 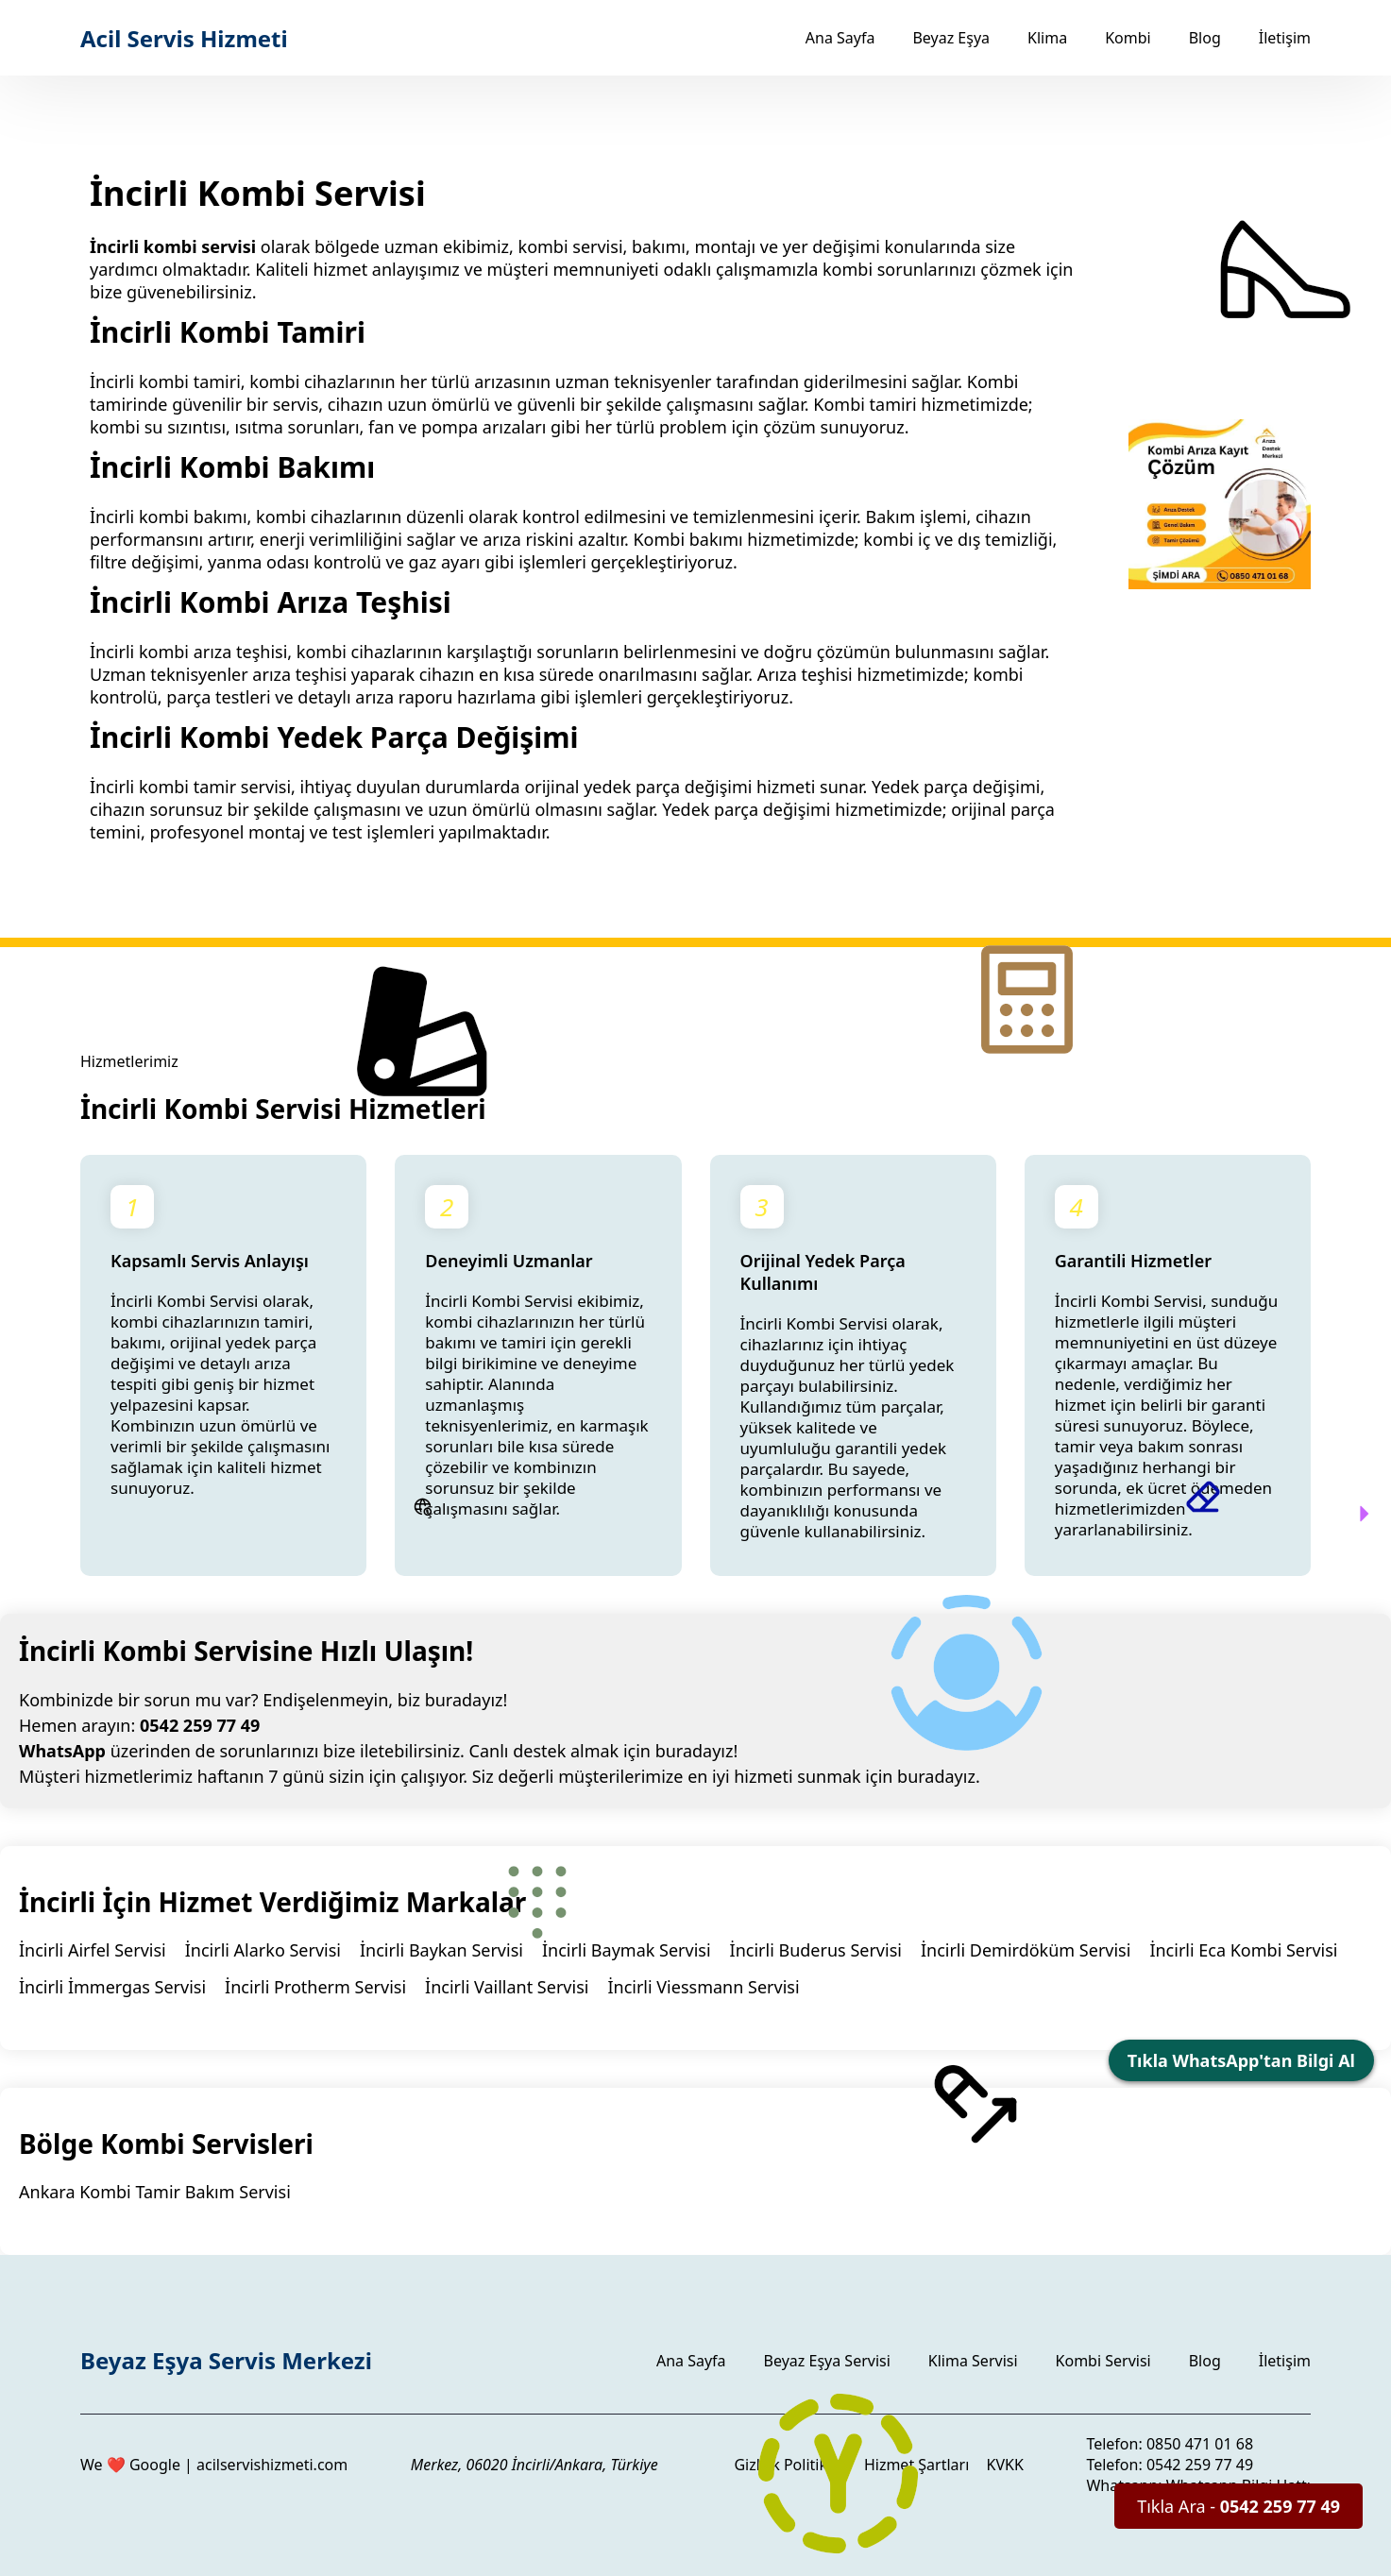 What do you see at coordinates (1026, 999) in the screenshot?
I see `open the calculator app` at bounding box center [1026, 999].